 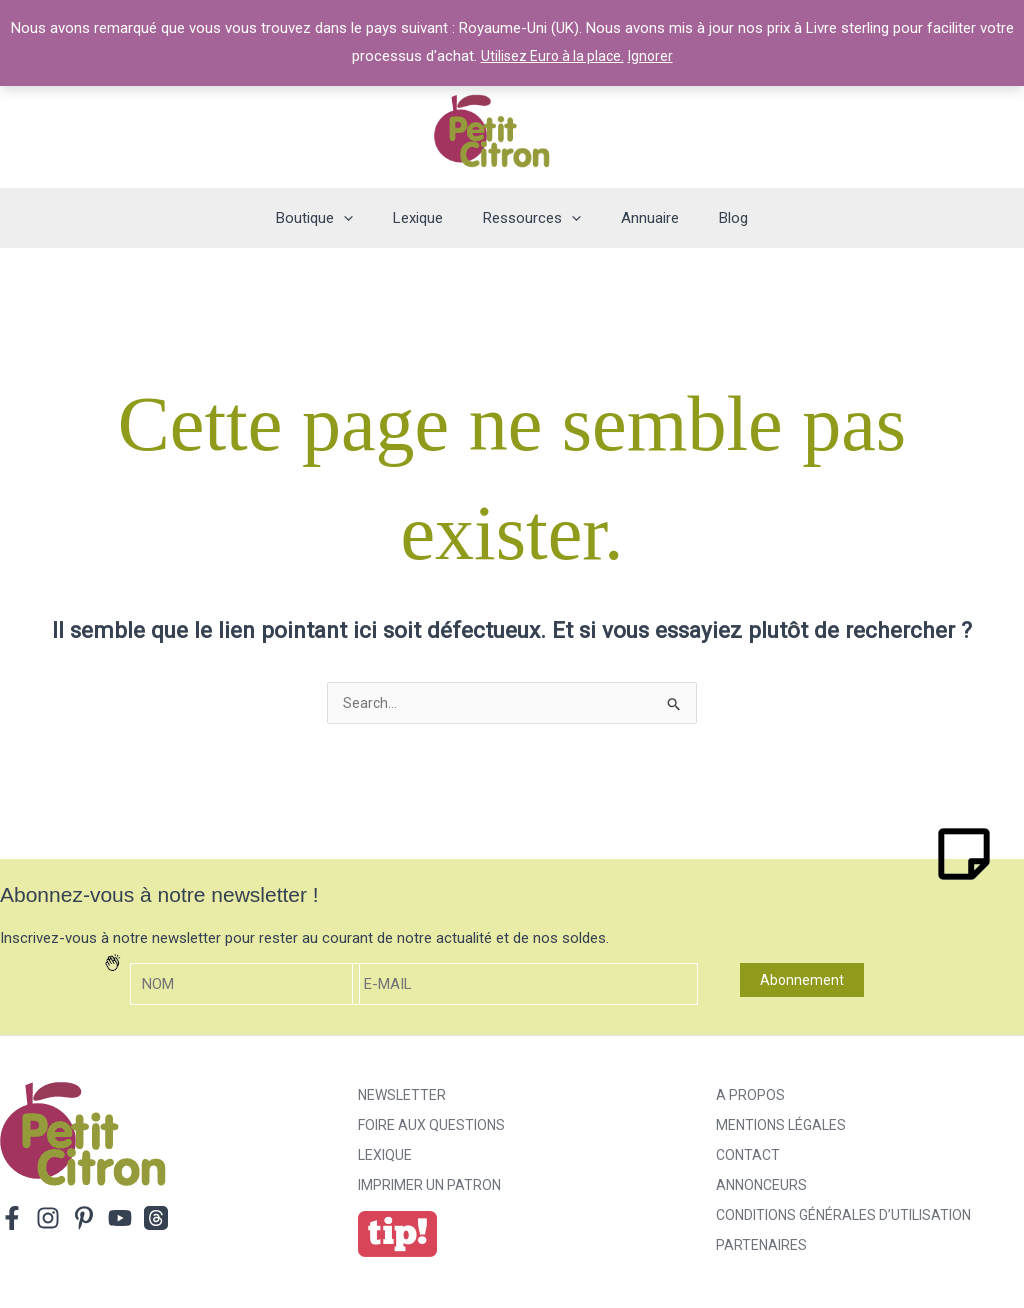 What do you see at coordinates (964, 854) in the screenshot?
I see `create a new note` at bounding box center [964, 854].